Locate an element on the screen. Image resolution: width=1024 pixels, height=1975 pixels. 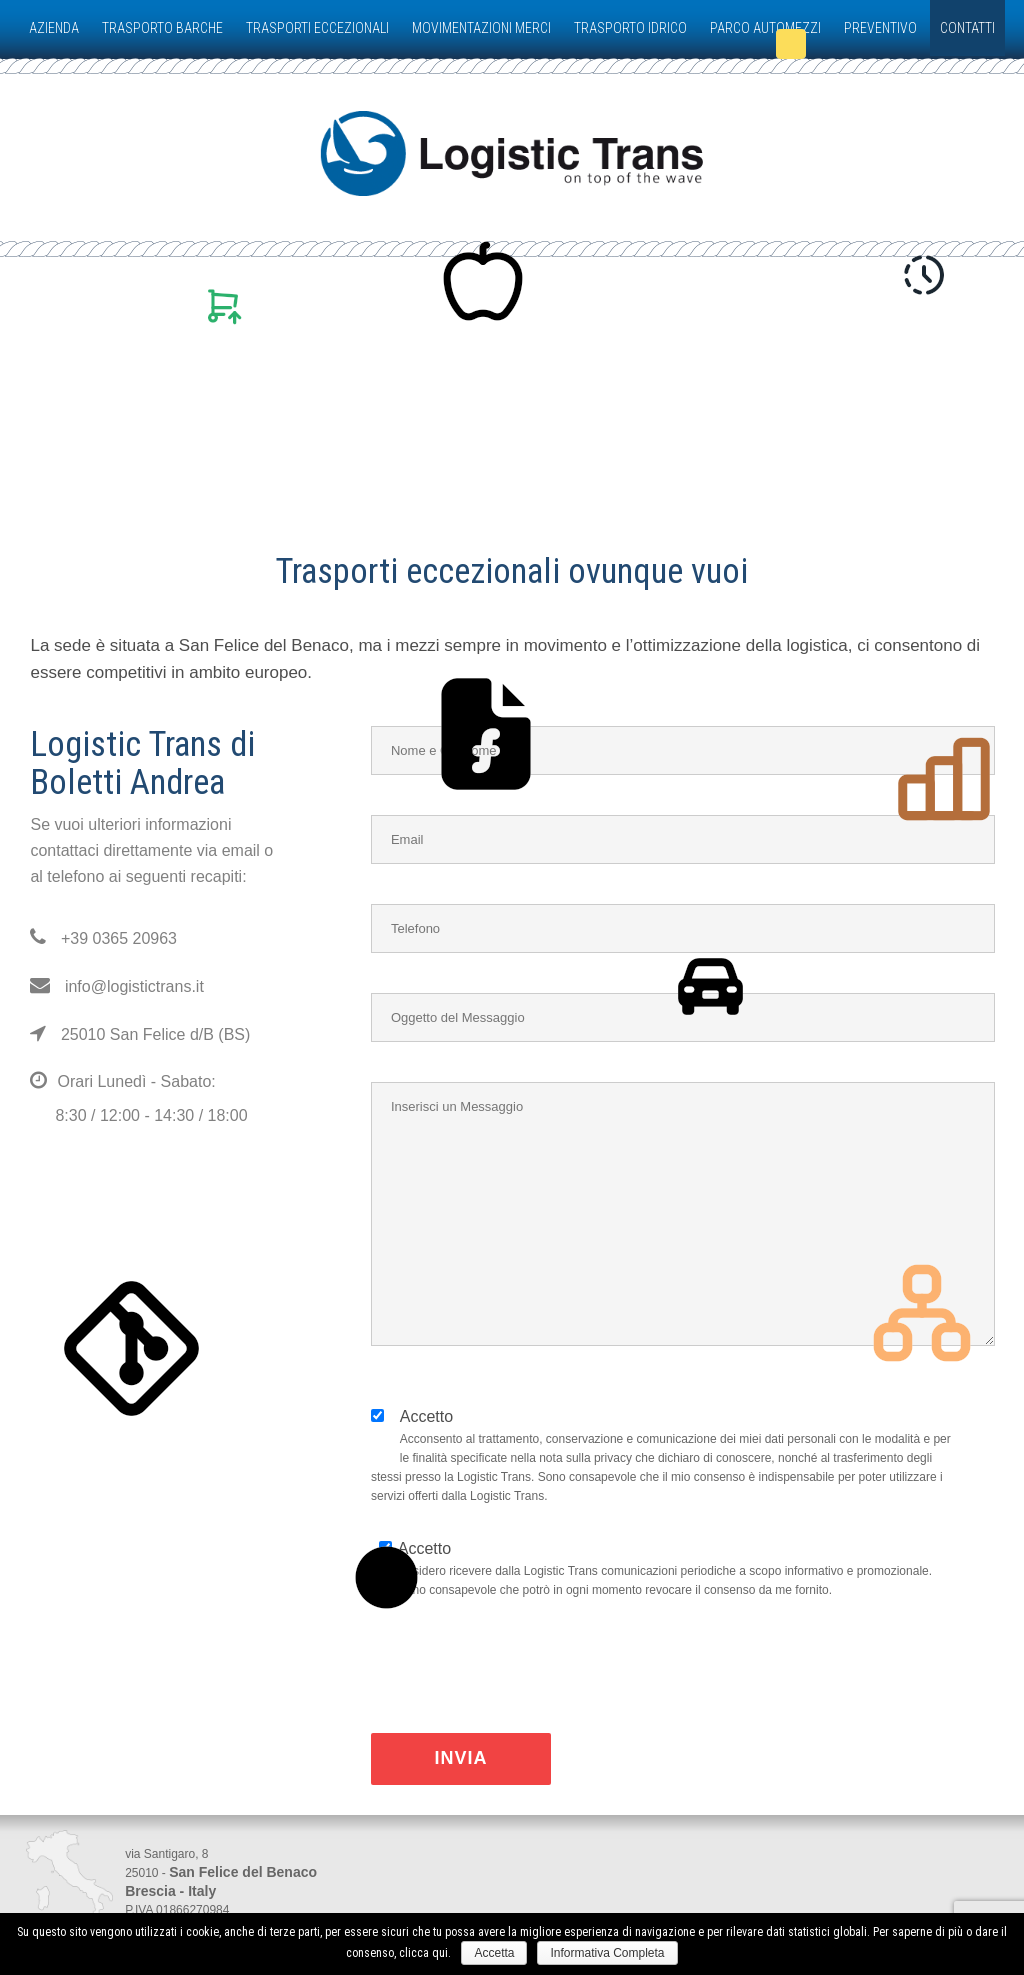
open a function or script file is located at coordinates (486, 734).